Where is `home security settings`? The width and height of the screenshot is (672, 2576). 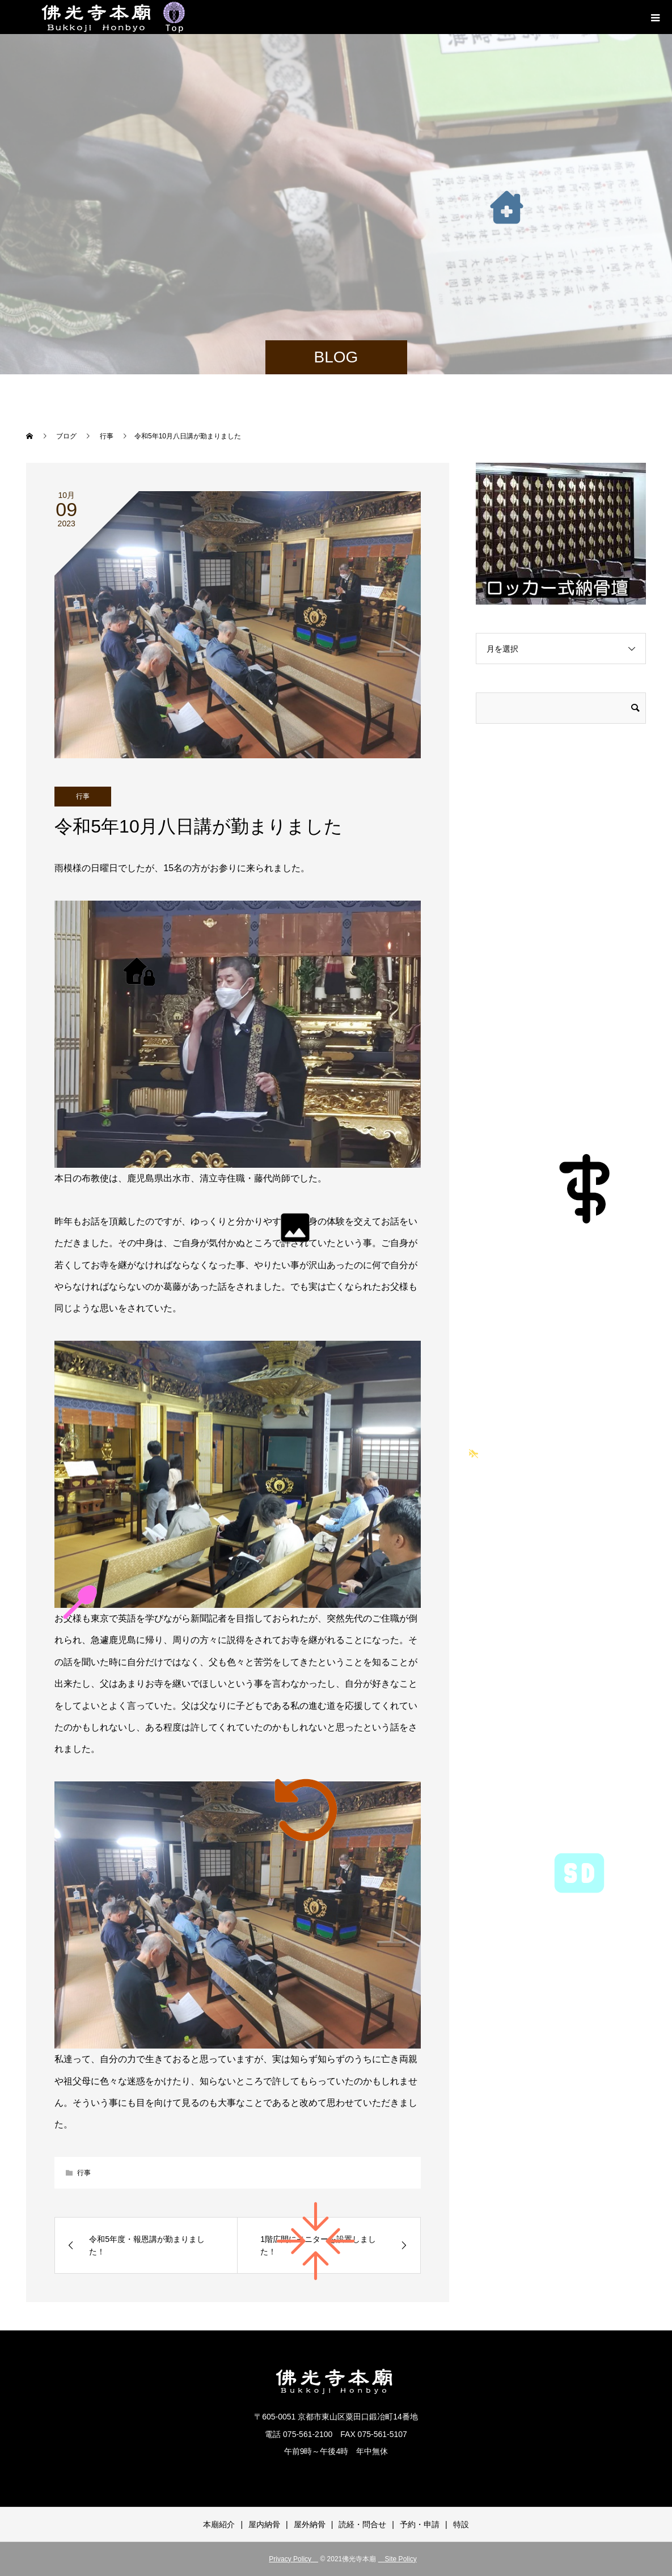 home security settings is located at coordinates (138, 971).